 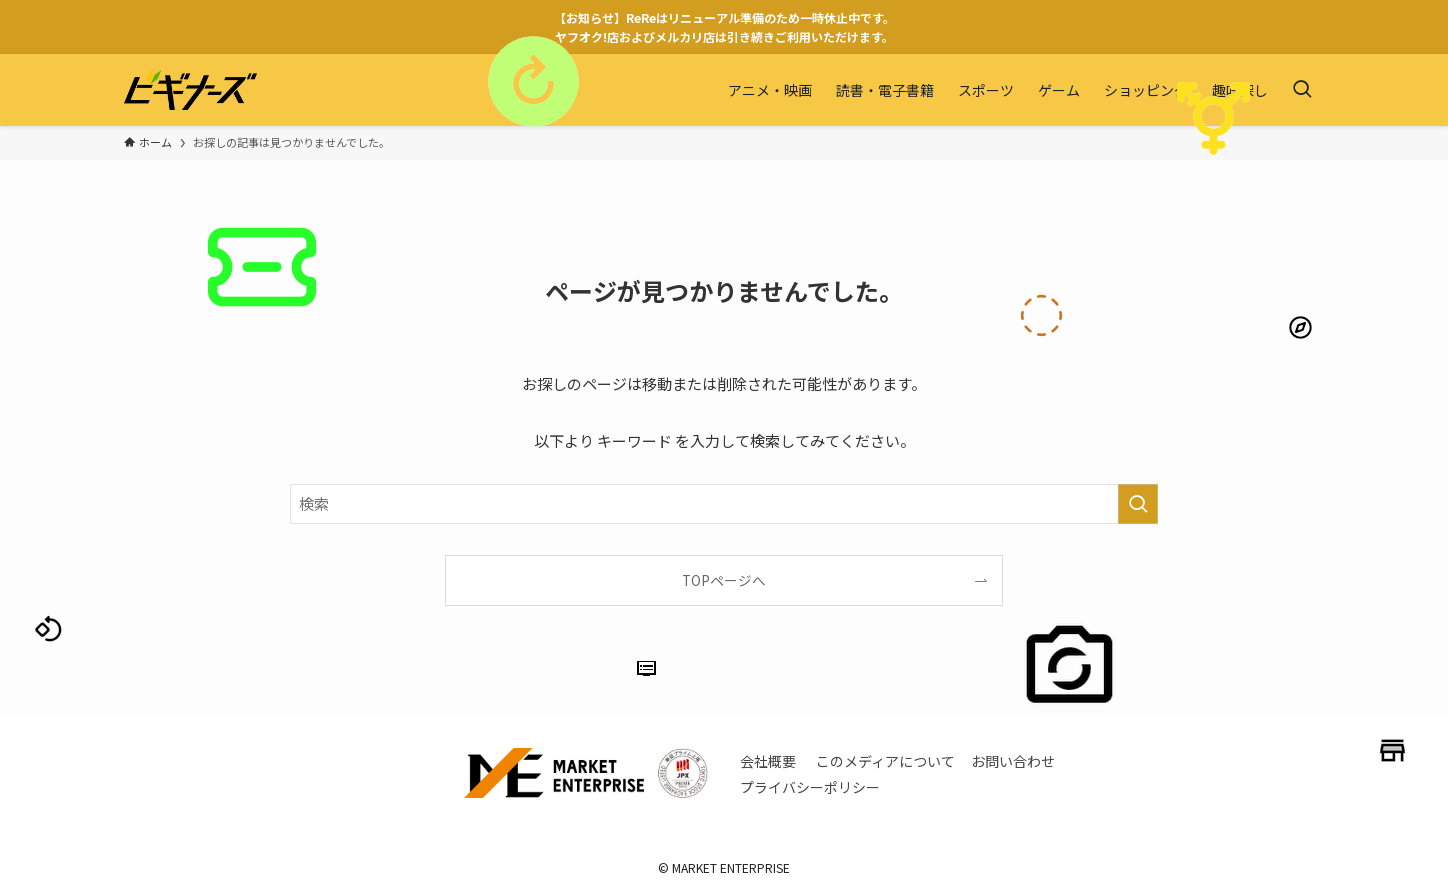 What do you see at coordinates (1392, 750) in the screenshot?
I see `access the store or marketplace` at bounding box center [1392, 750].